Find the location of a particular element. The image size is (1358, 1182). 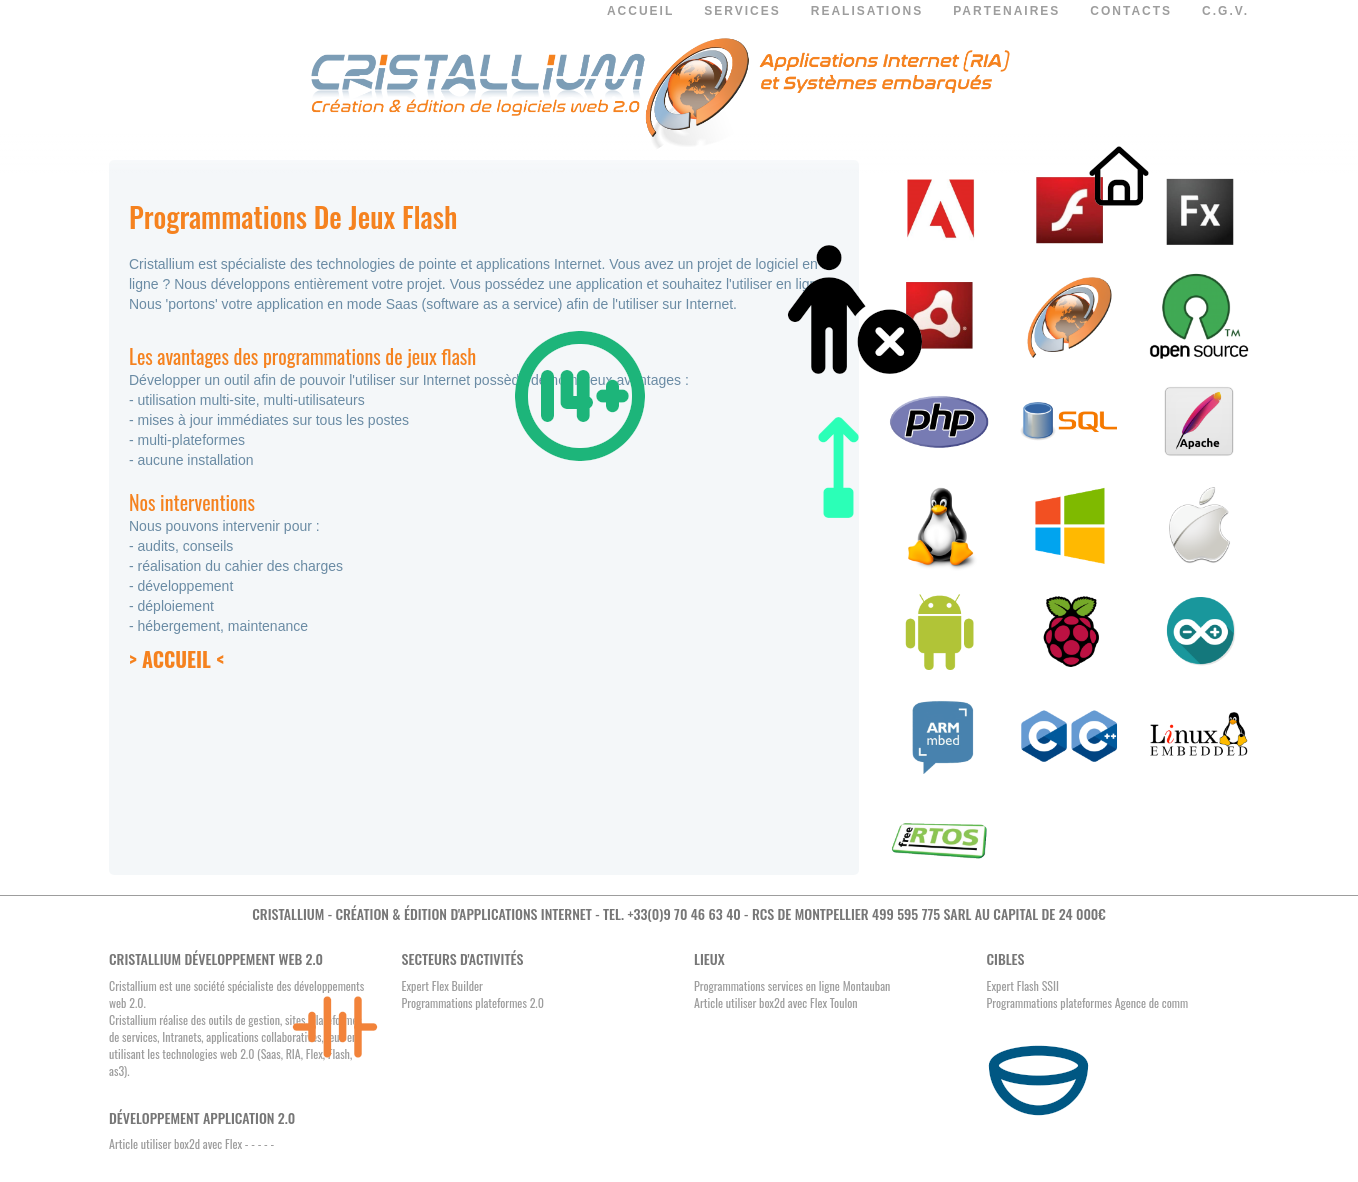

remove a user or contact is located at coordinates (850, 309).